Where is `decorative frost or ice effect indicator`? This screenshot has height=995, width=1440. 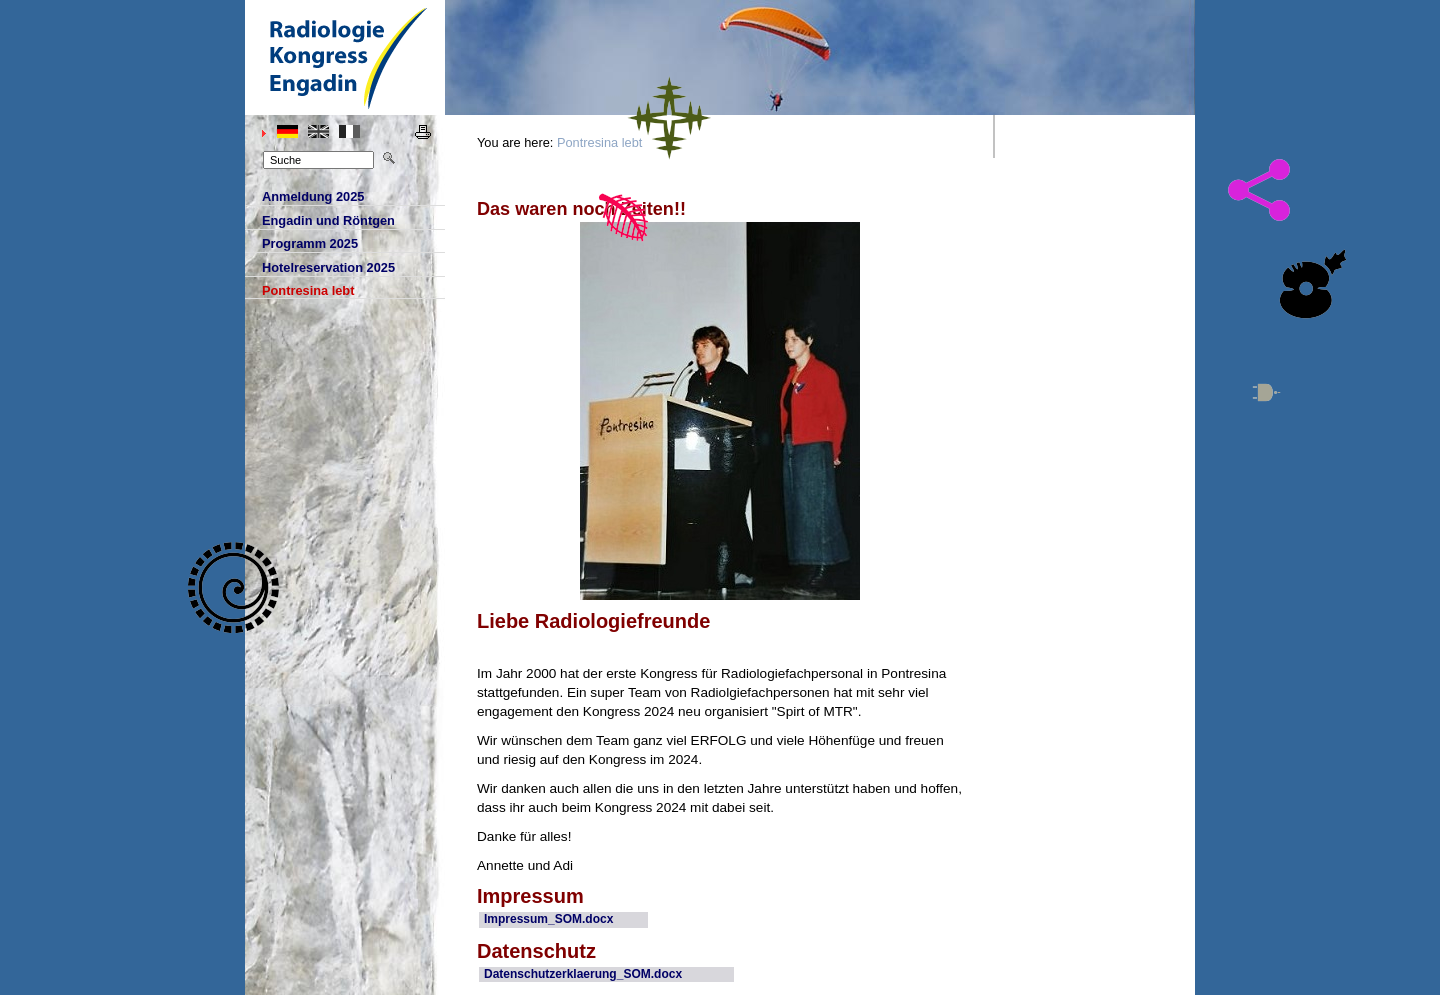 decorative frost or ice effect indicator is located at coordinates (668, 117).